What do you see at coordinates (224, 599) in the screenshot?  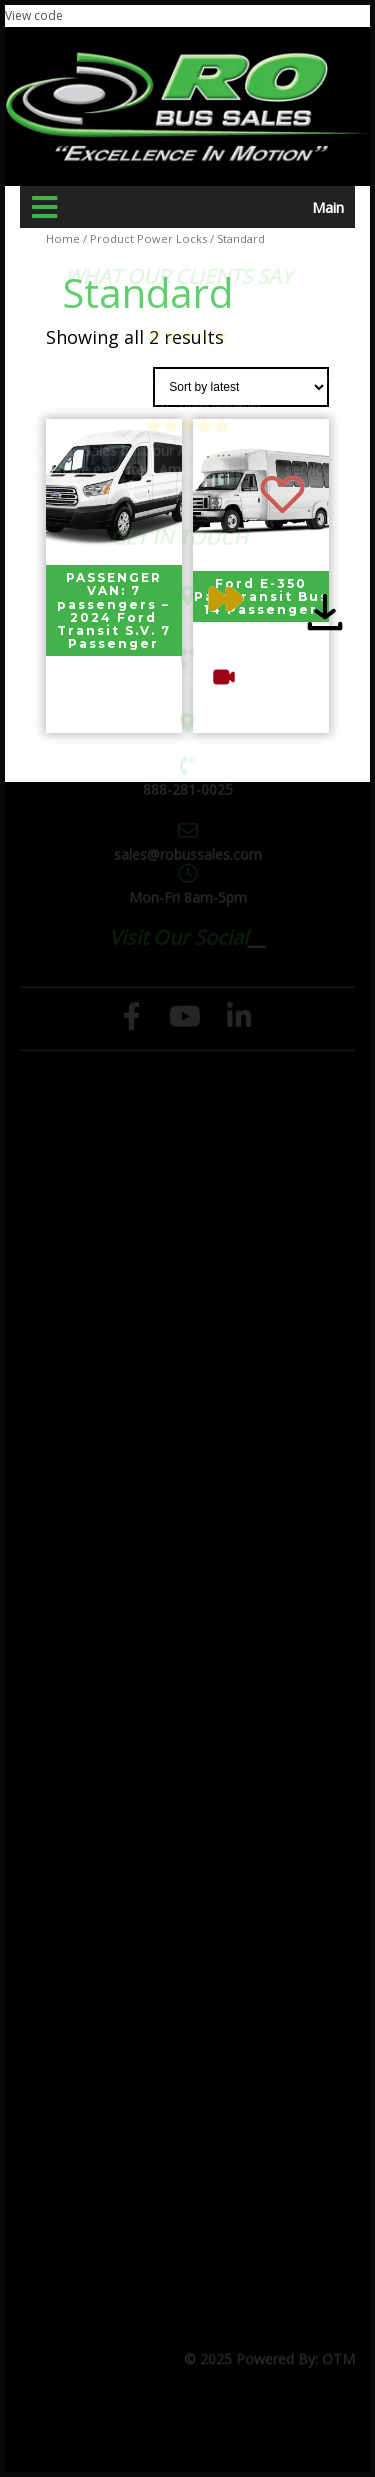 I see `skip to the next track` at bounding box center [224, 599].